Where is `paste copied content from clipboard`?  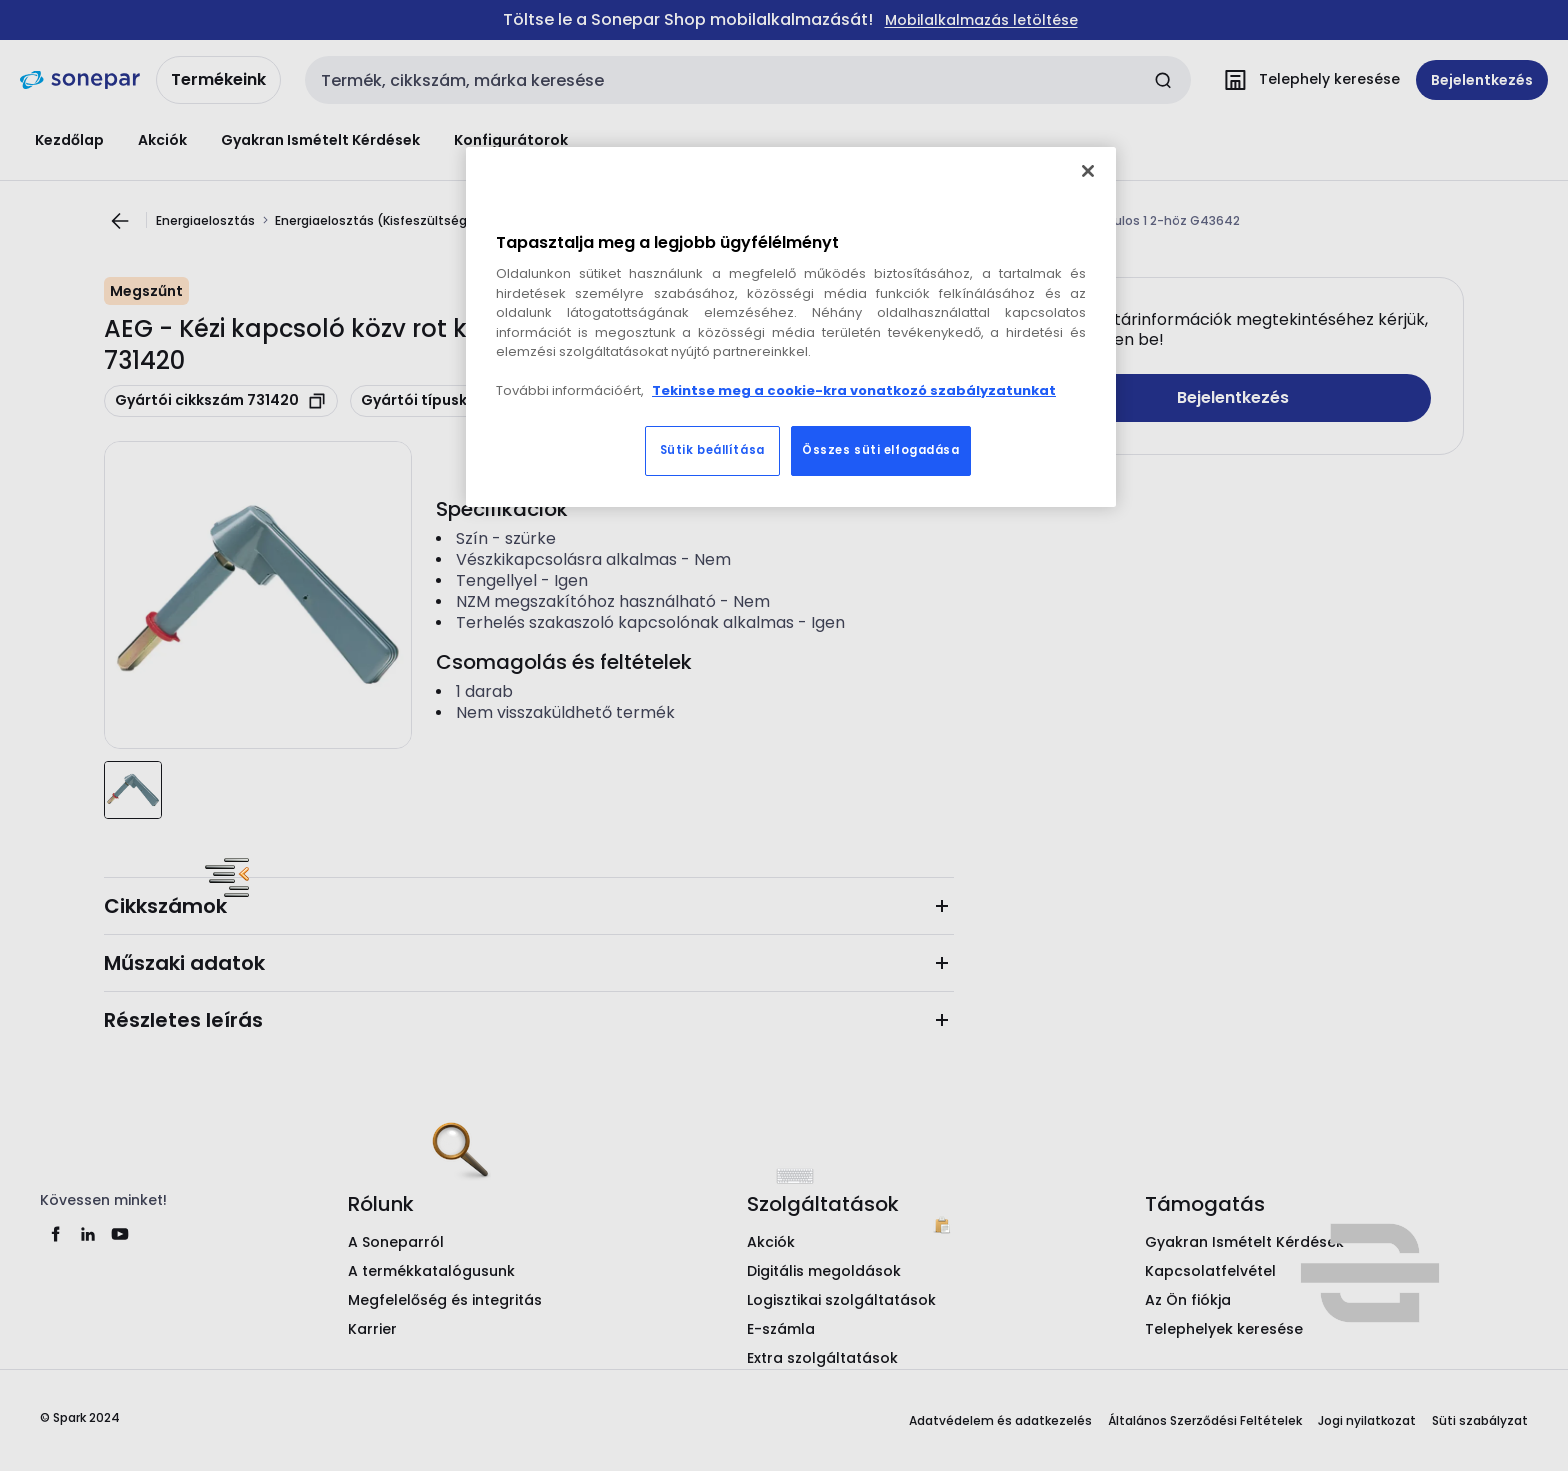 paste copied content from clipboard is located at coordinates (942, 1225).